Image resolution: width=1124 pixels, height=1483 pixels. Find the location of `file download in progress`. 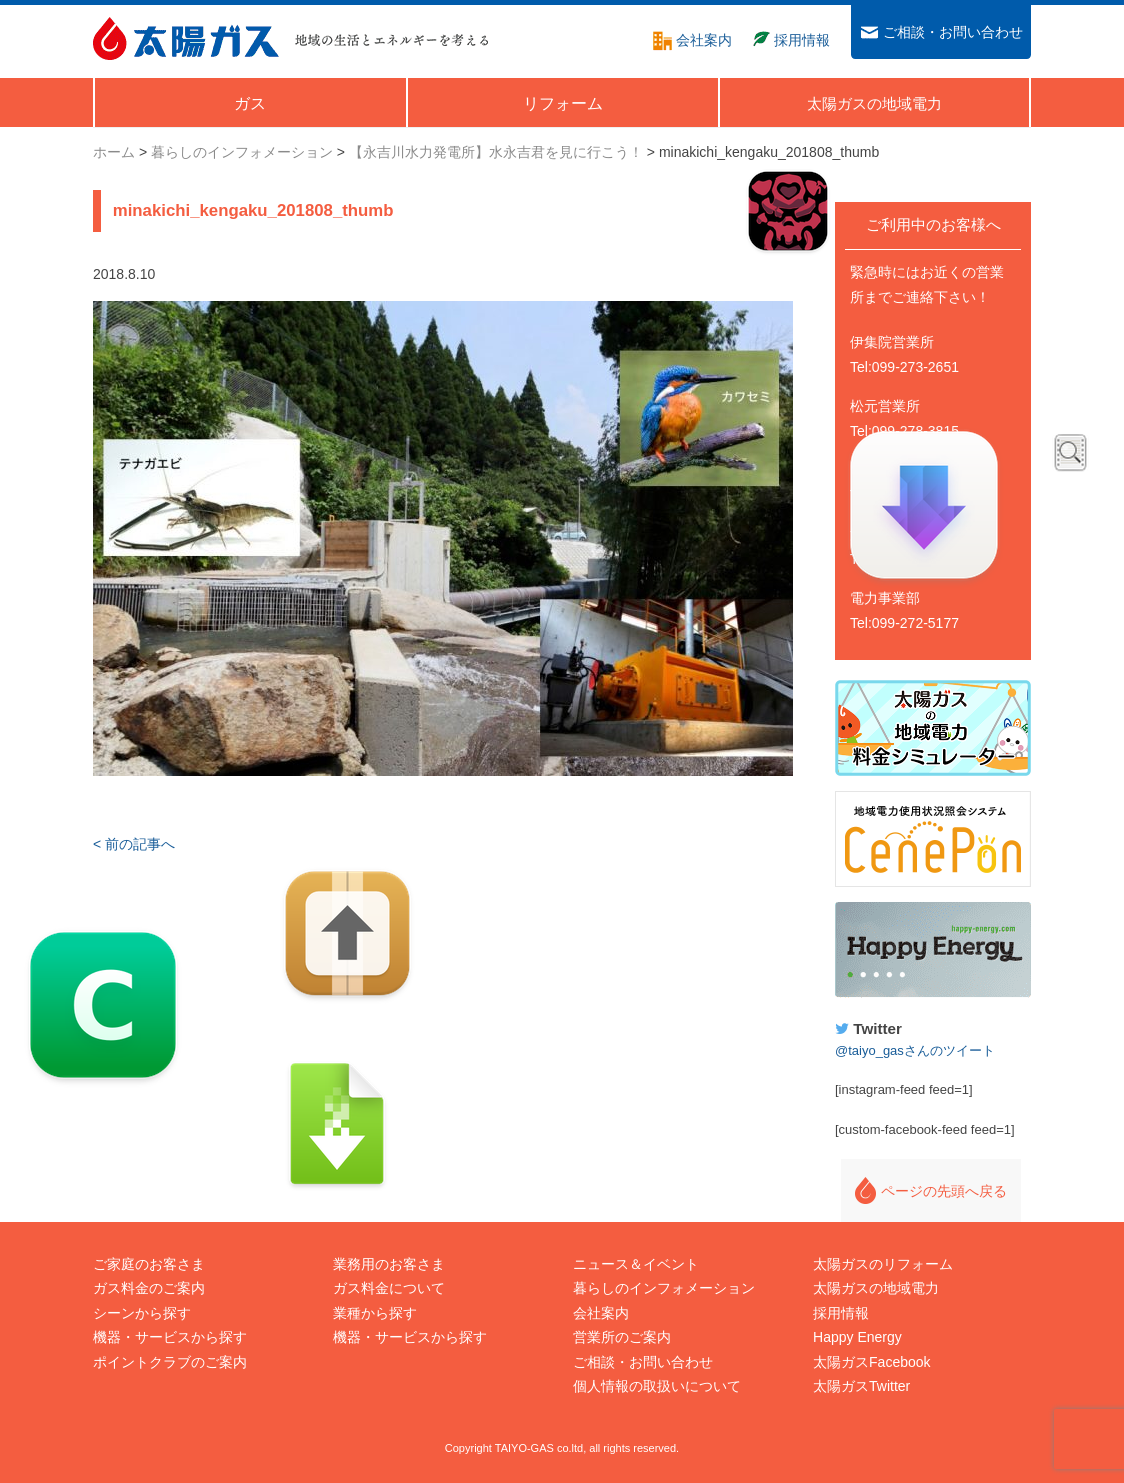

file download in progress is located at coordinates (337, 1126).